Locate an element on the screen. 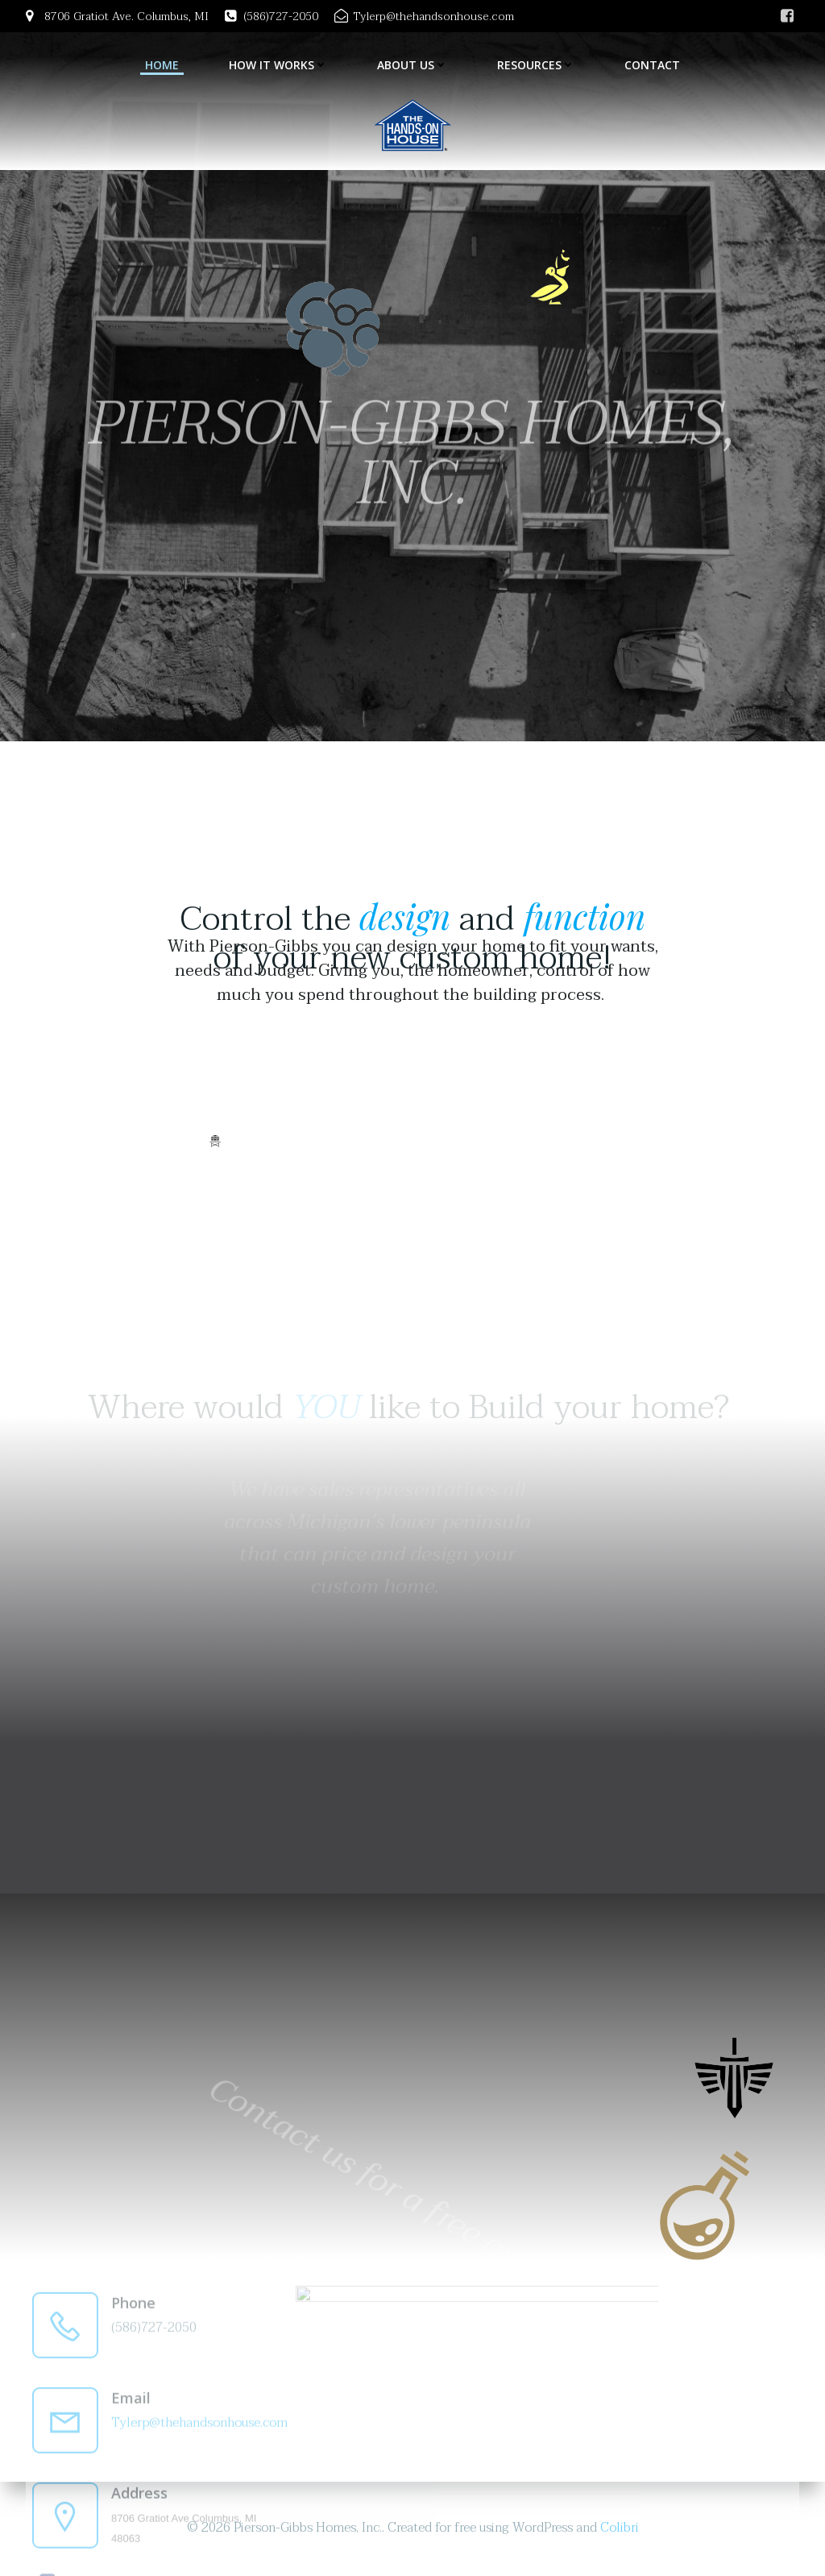 This screenshot has width=825, height=2576. equip or select a weapon in a game inventory is located at coordinates (734, 2078).